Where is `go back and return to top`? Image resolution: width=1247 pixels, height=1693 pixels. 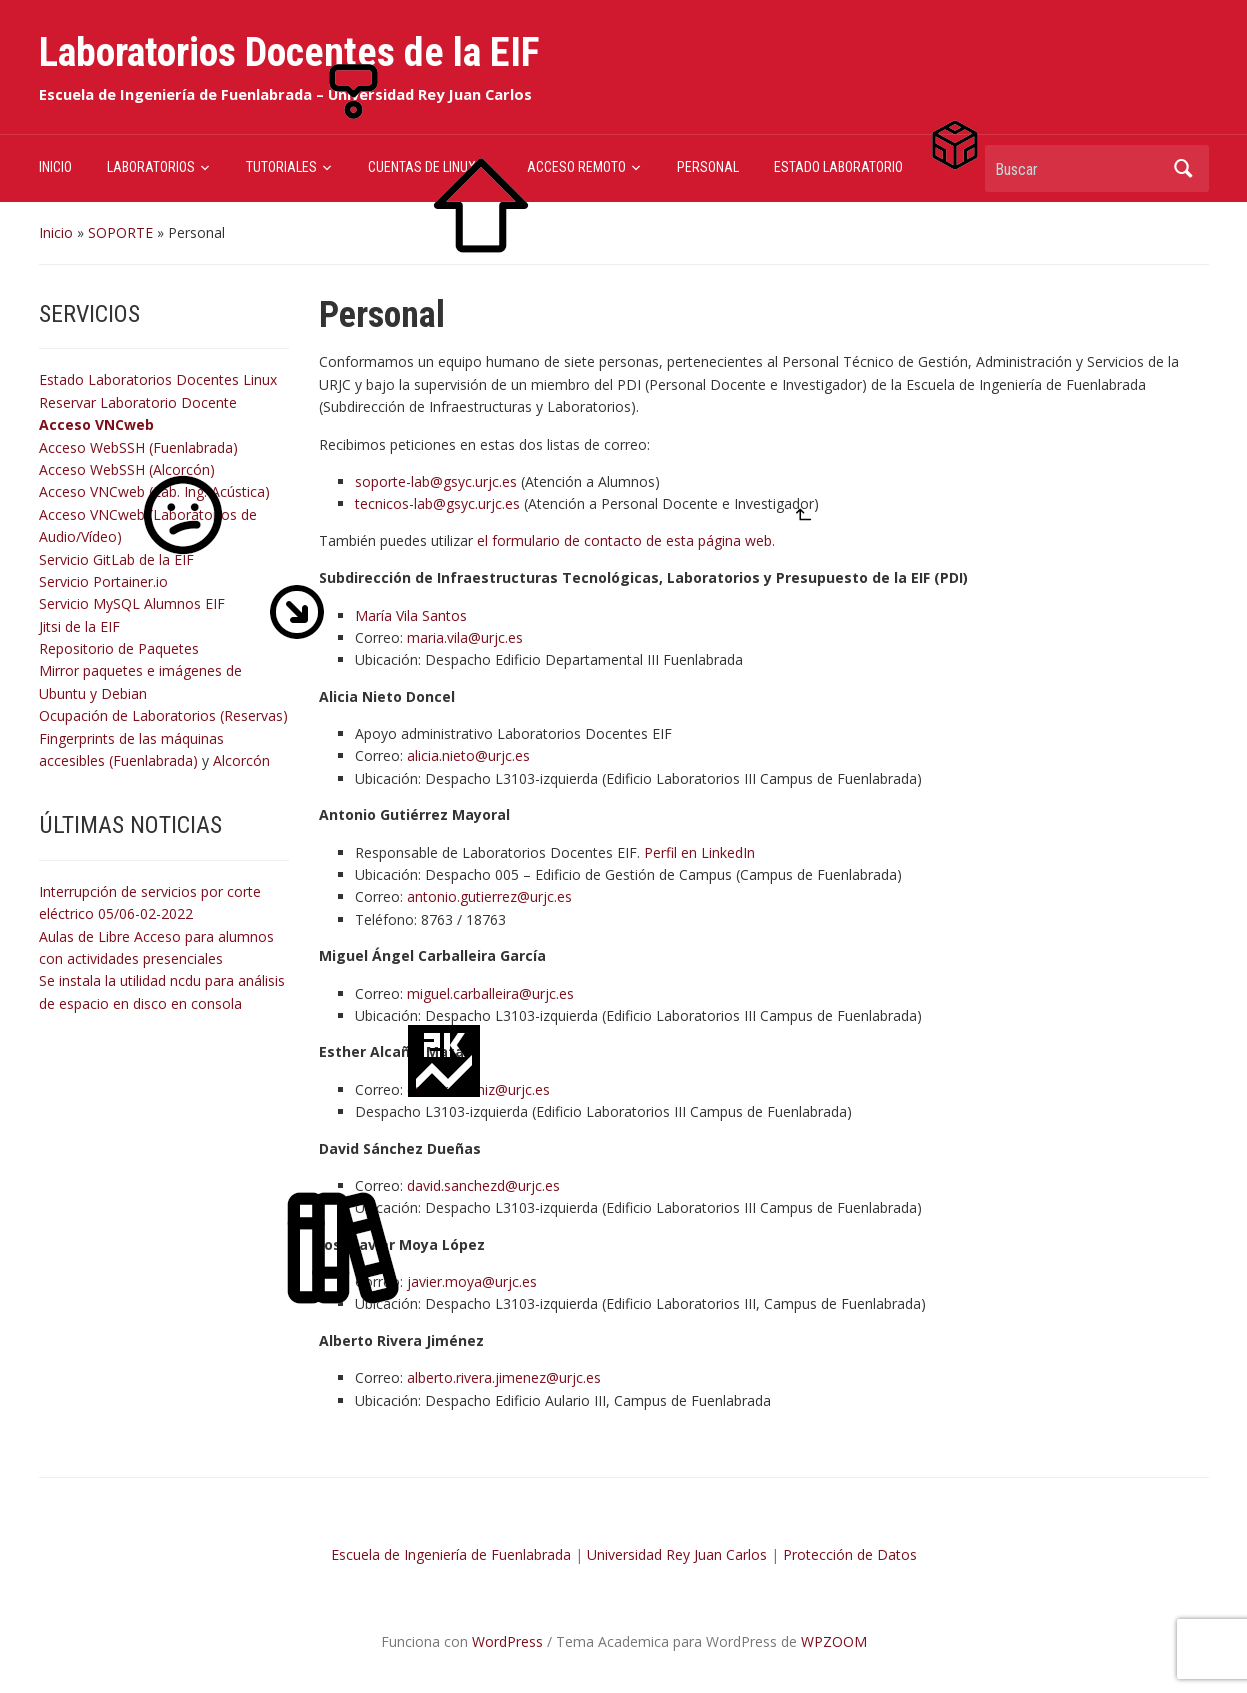 go back and return to top is located at coordinates (803, 515).